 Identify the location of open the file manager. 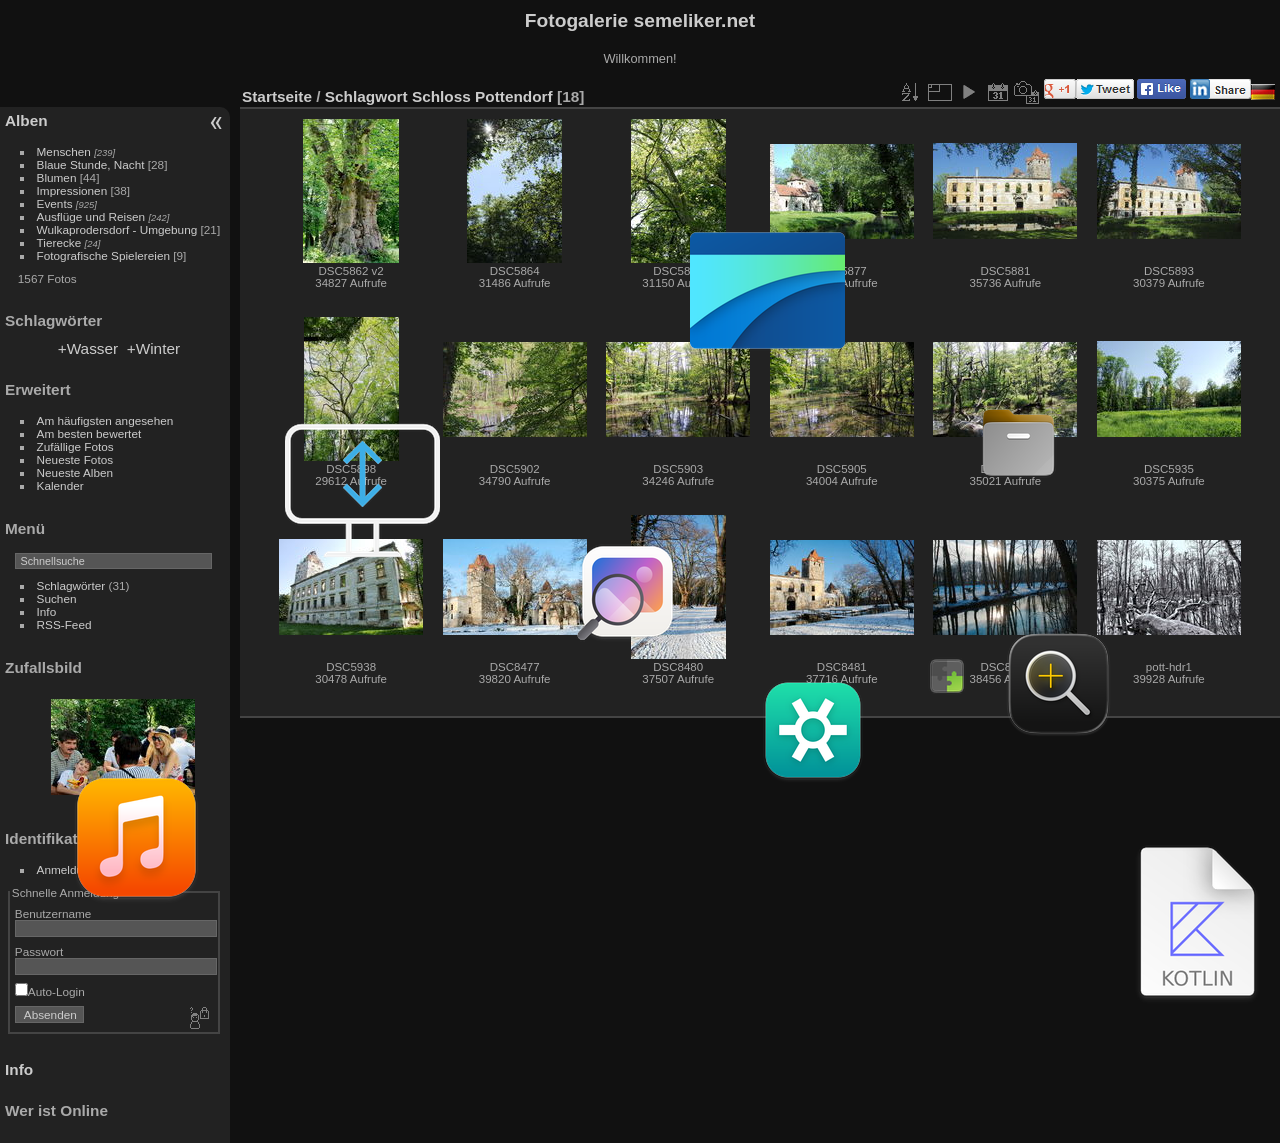
(1018, 442).